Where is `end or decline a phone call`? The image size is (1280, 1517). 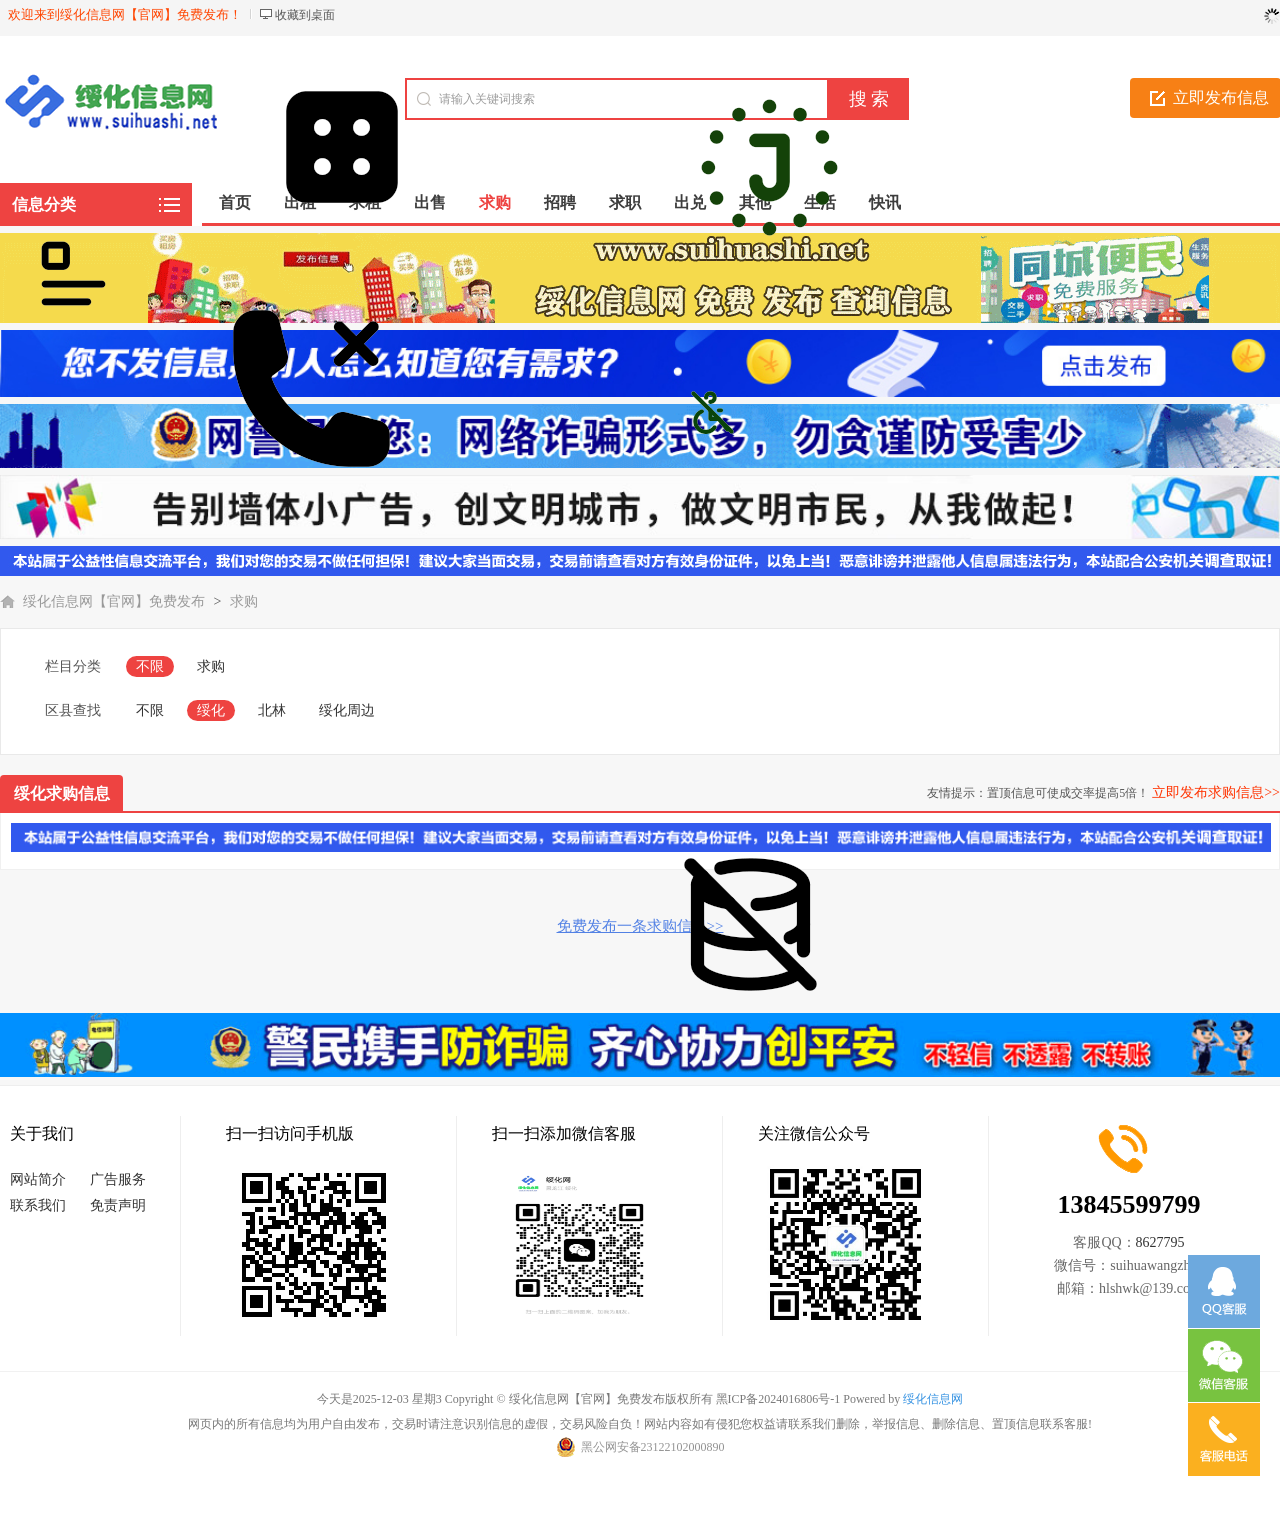
end or decline a phone call is located at coordinates (311, 388).